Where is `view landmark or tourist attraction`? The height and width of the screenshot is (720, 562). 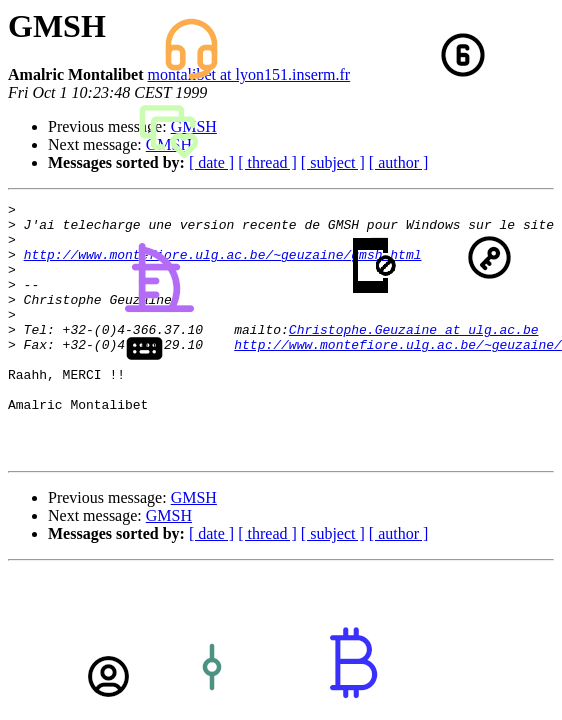
view landmark or tourist attraction is located at coordinates (159, 277).